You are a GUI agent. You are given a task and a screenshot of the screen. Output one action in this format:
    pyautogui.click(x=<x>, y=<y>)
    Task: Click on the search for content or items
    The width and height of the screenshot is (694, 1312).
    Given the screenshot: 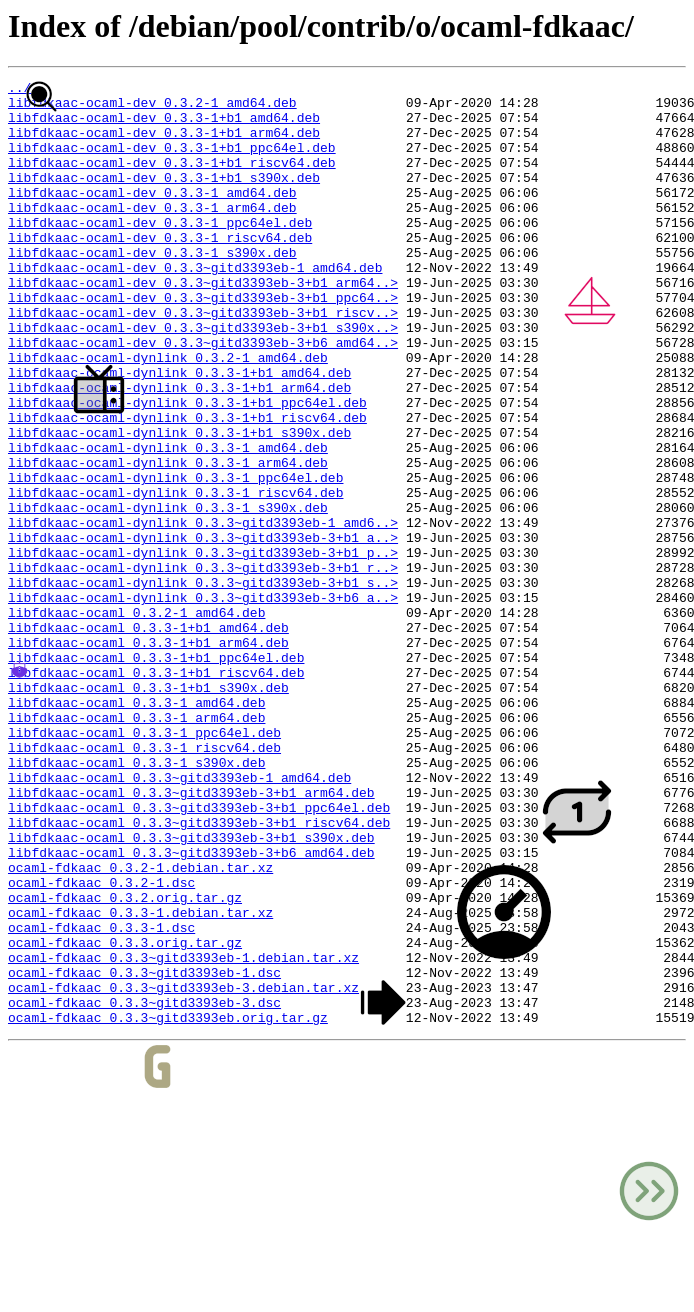 What is the action you would take?
    pyautogui.click(x=41, y=96)
    